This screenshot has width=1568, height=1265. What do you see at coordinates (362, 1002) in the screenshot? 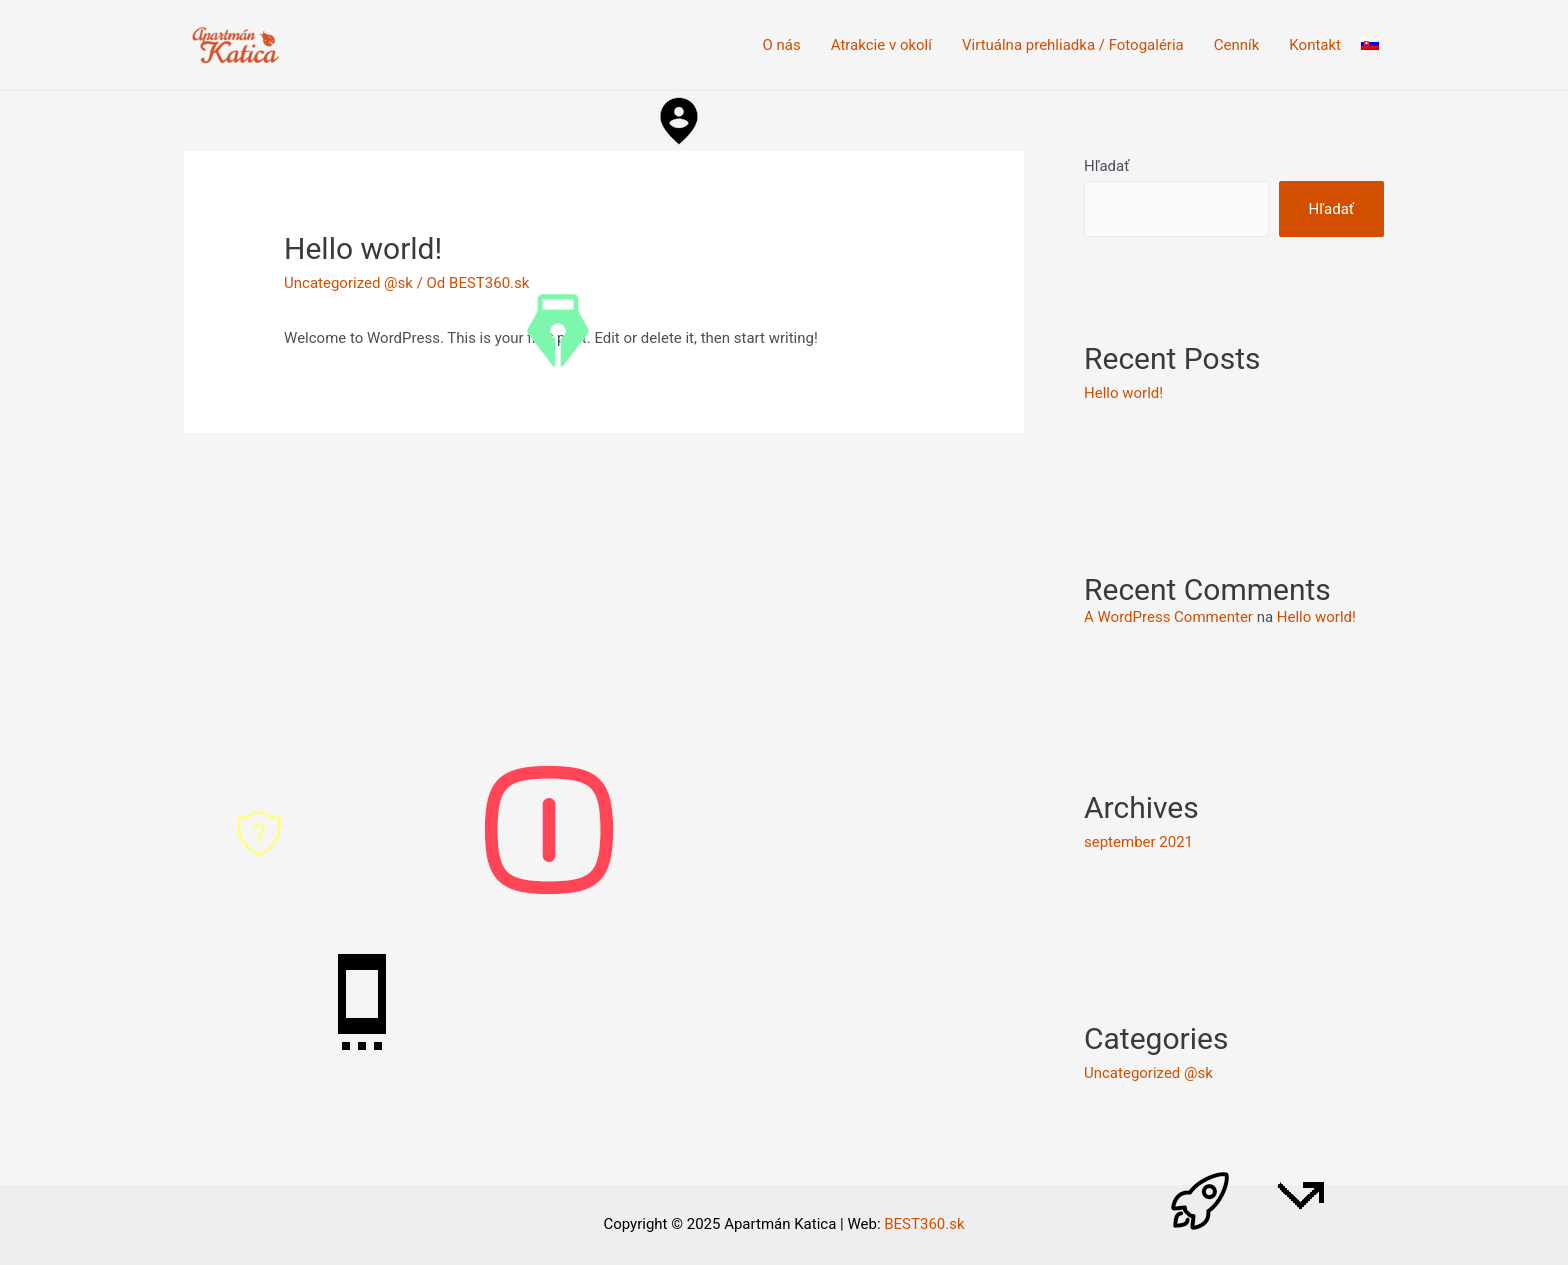
I see `access mobile device settings` at bounding box center [362, 1002].